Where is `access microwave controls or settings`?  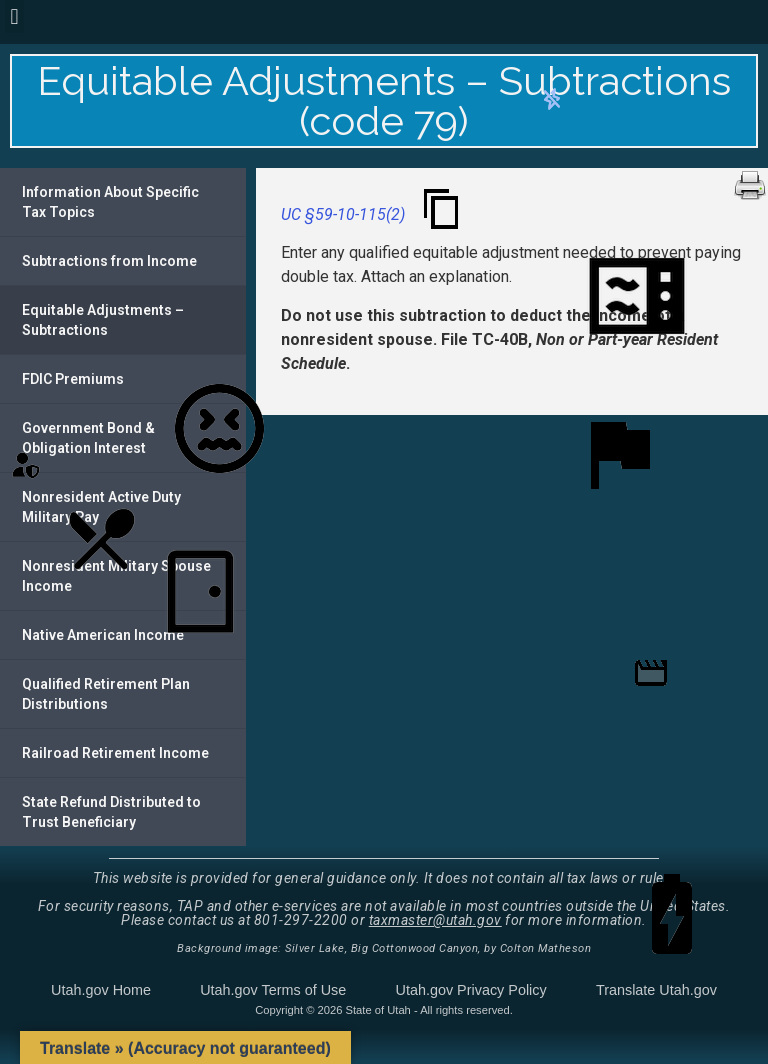 access microwave controls or settings is located at coordinates (637, 296).